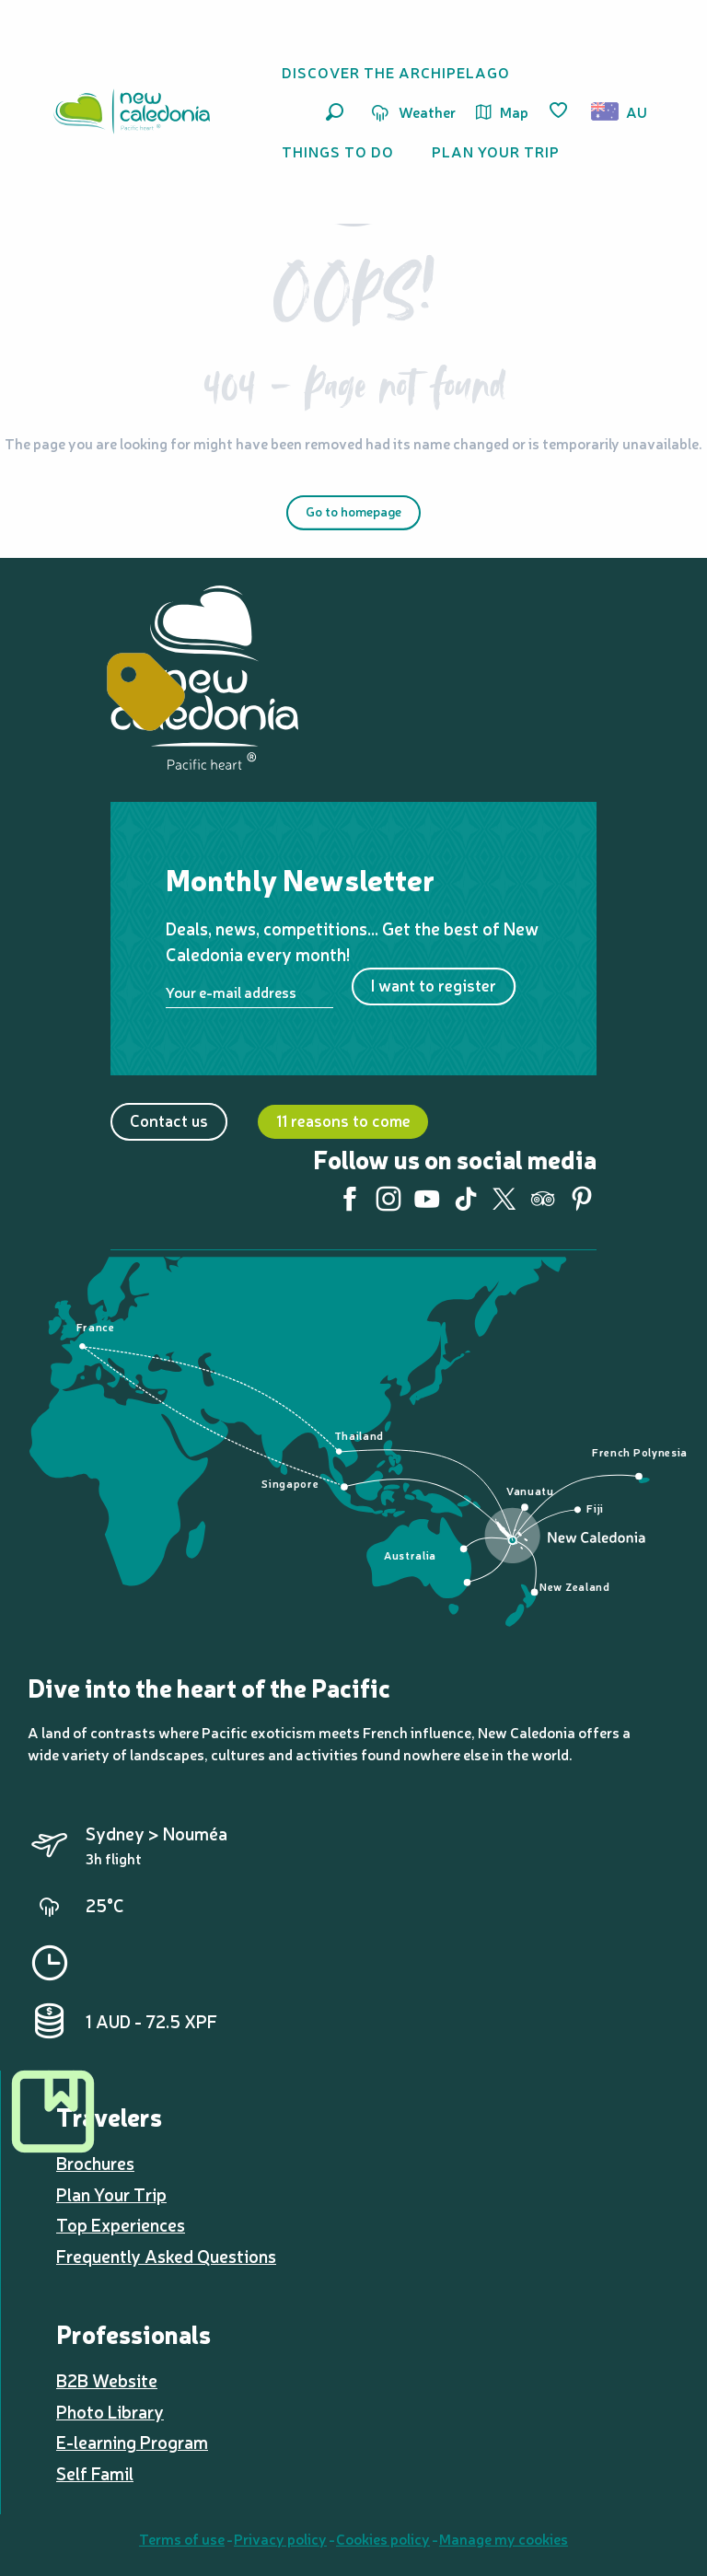 This screenshot has height=2576, width=707. Describe the element at coordinates (145, 691) in the screenshot. I see `add or manage tags` at that location.